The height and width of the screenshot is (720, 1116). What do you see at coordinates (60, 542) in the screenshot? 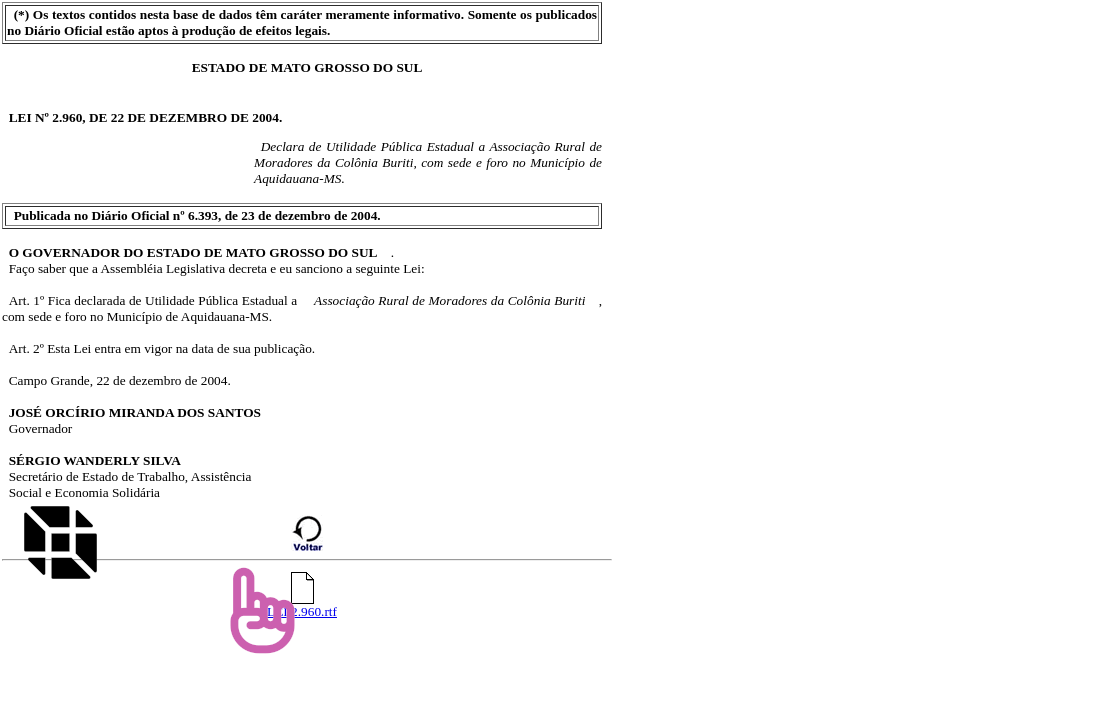
I see `view 3D model or object` at bounding box center [60, 542].